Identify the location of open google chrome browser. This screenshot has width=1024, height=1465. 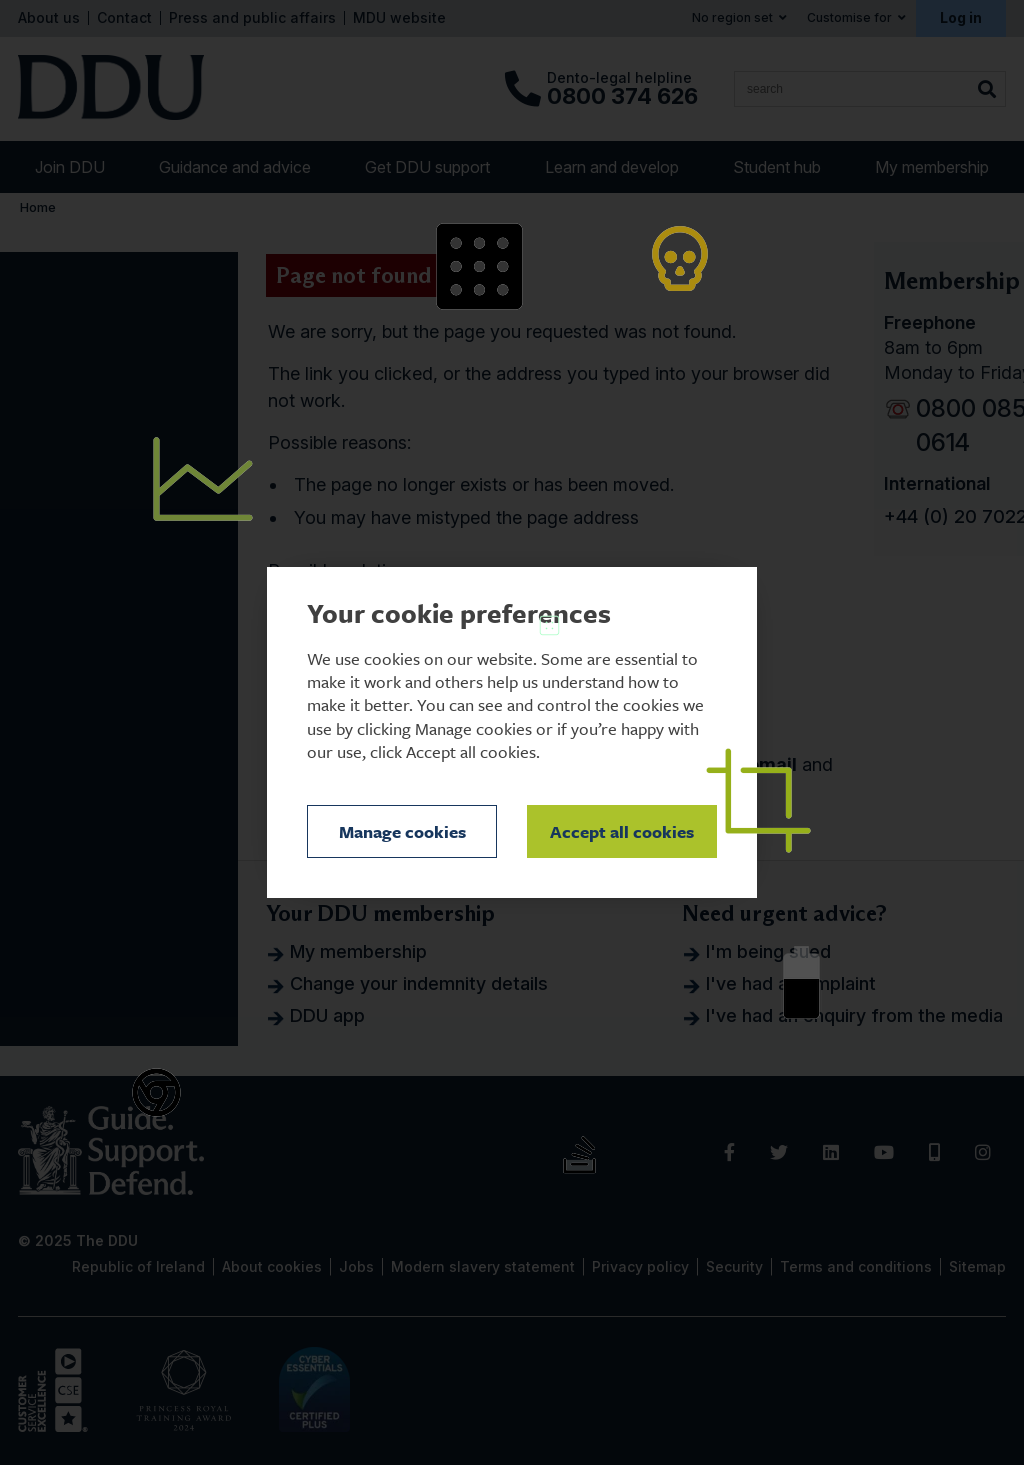
(156, 1092).